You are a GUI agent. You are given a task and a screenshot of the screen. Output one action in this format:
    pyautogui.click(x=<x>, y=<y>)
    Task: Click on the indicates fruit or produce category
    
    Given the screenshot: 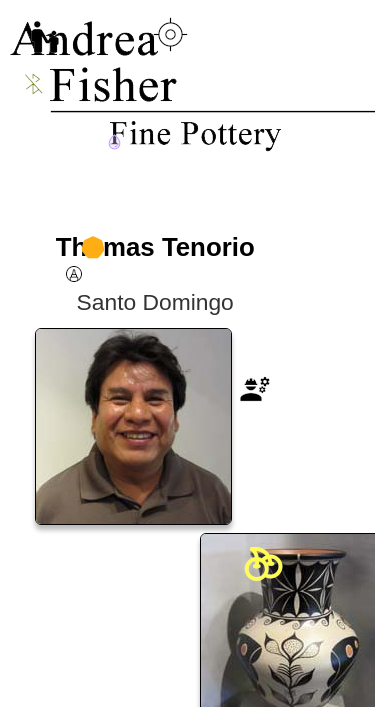 What is the action you would take?
    pyautogui.click(x=263, y=564)
    